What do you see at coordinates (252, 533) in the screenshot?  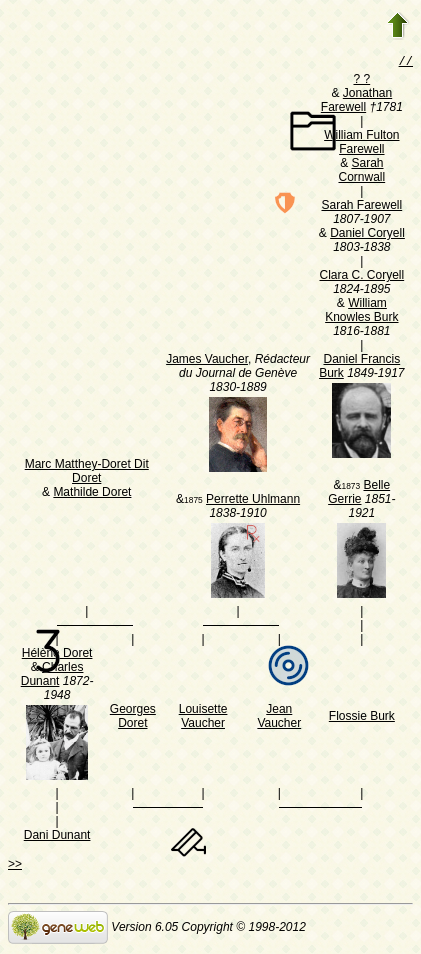 I see `view prescription details` at bounding box center [252, 533].